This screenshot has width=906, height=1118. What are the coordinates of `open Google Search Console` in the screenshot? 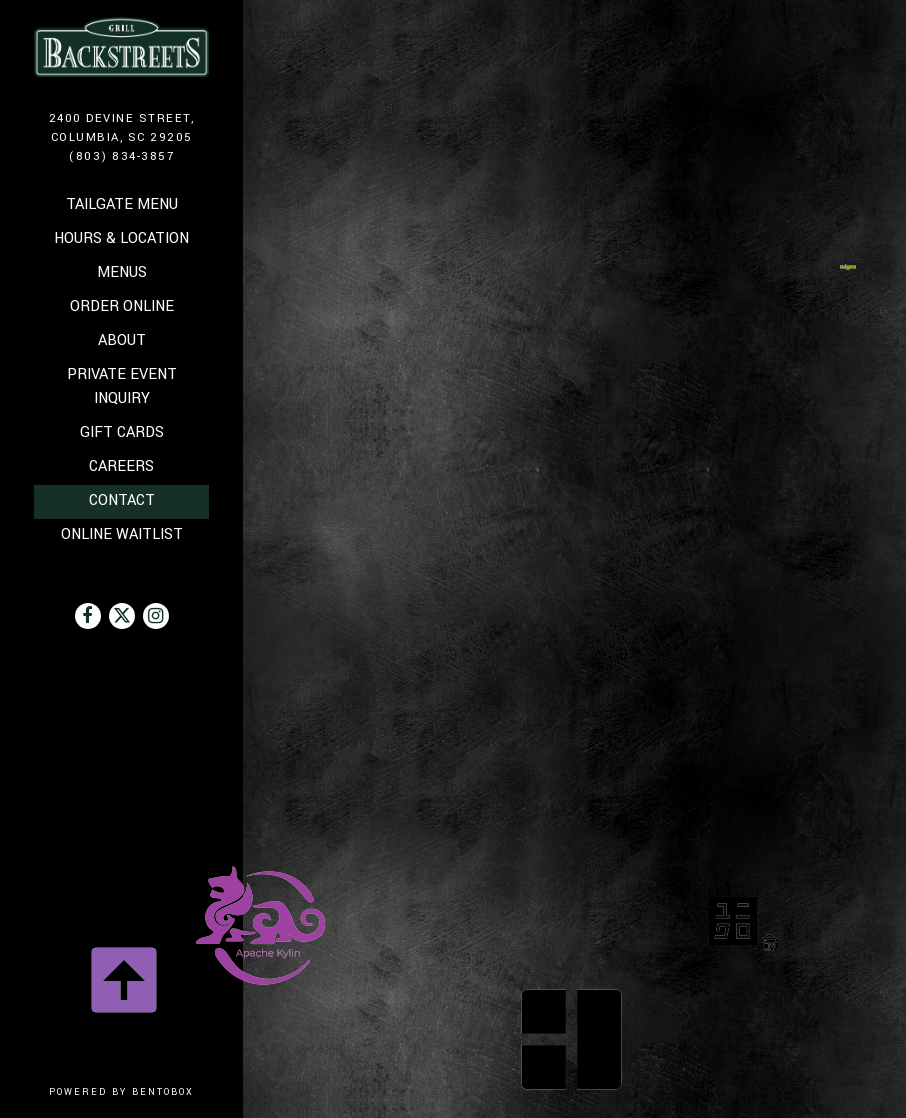 It's located at (769, 942).